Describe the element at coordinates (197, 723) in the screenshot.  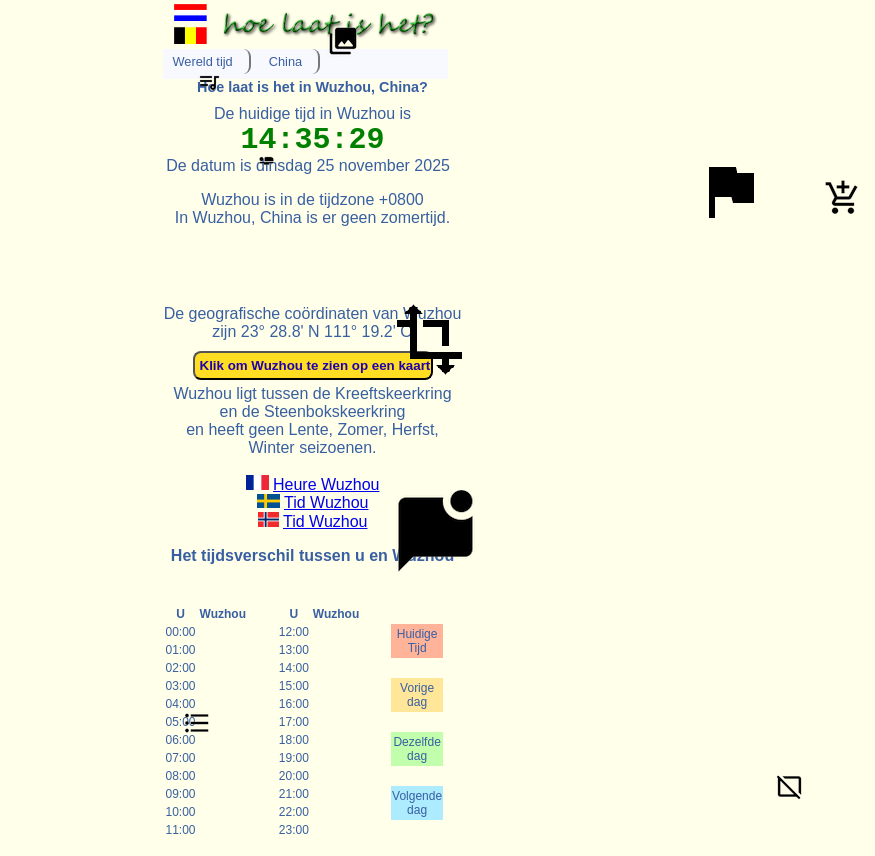
I see `view items in a bulleted list format` at that location.